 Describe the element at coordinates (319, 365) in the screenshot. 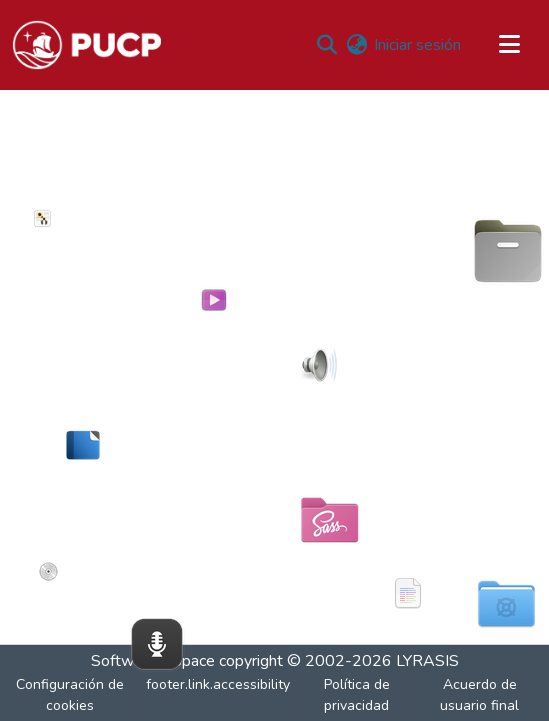

I see `volume is set to high` at that location.